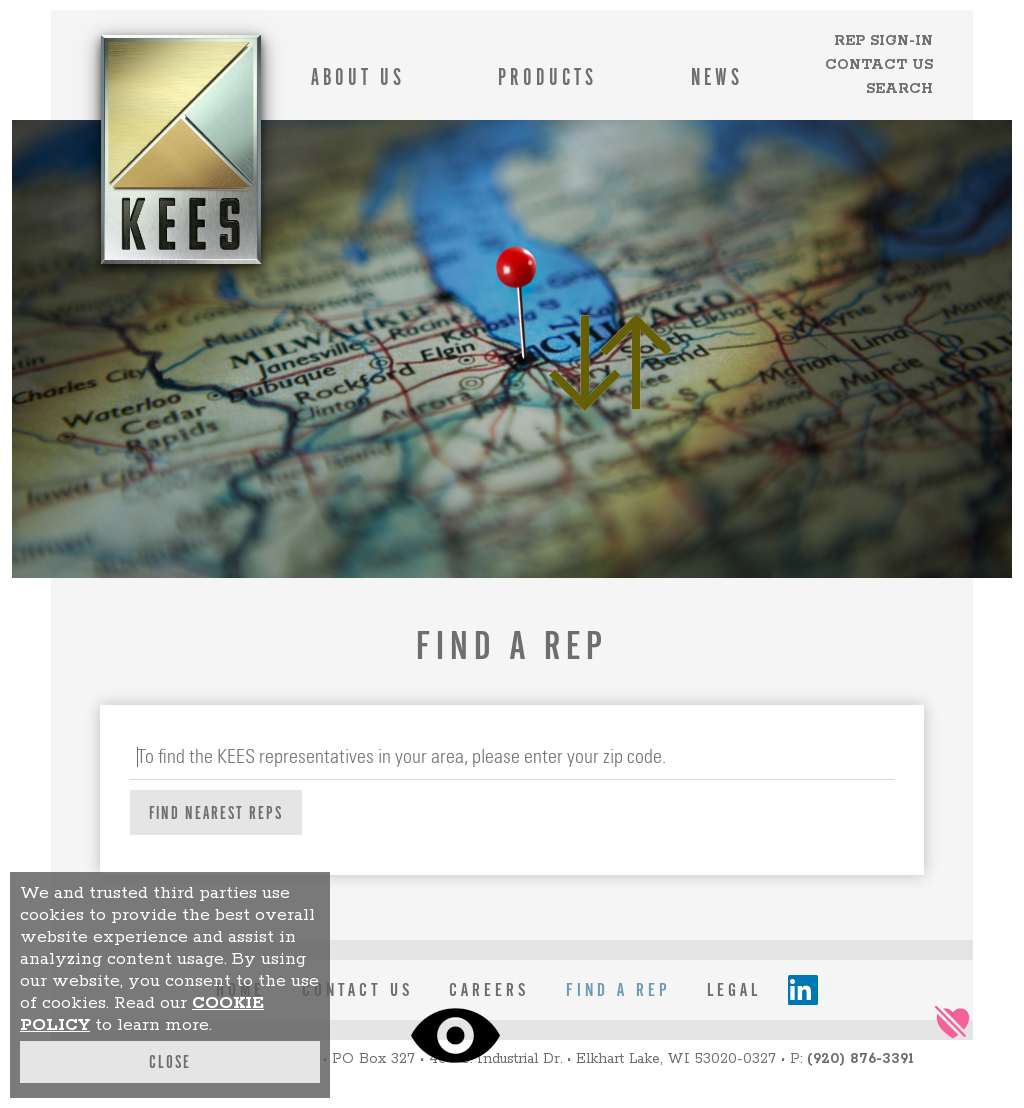 This screenshot has width=1024, height=1108. What do you see at coordinates (952, 1022) in the screenshot?
I see `remove from favorites` at bounding box center [952, 1022].